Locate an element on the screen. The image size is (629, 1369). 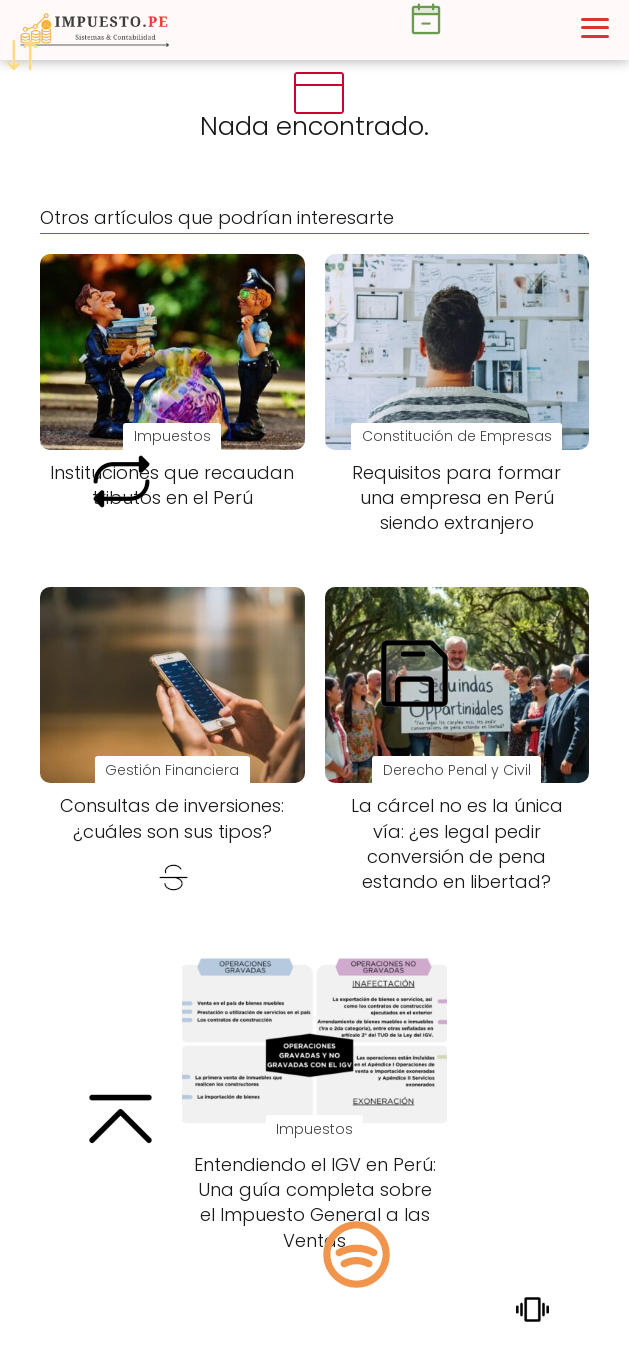
collapse content or scroll to top is located at coordinates (120, 1117).